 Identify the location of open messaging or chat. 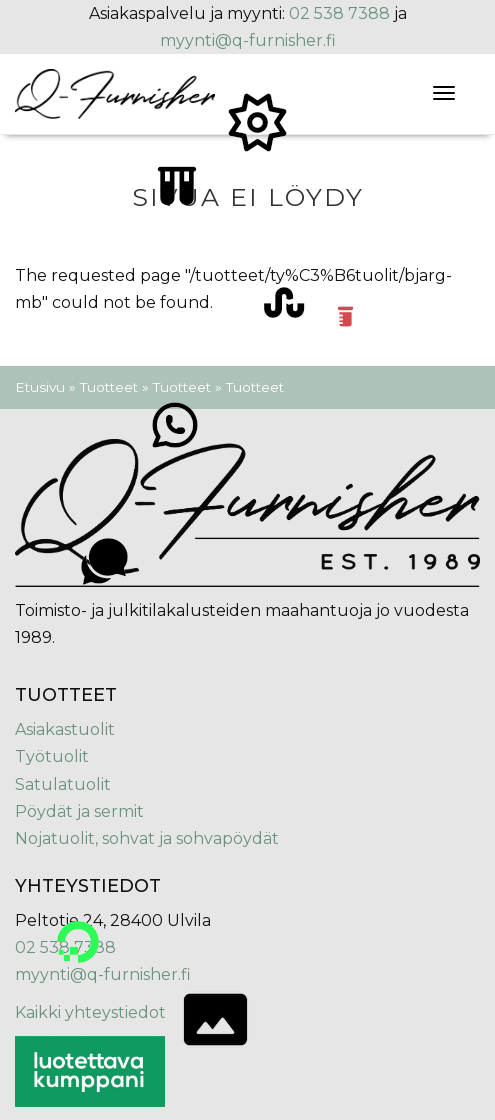
(104, 561).